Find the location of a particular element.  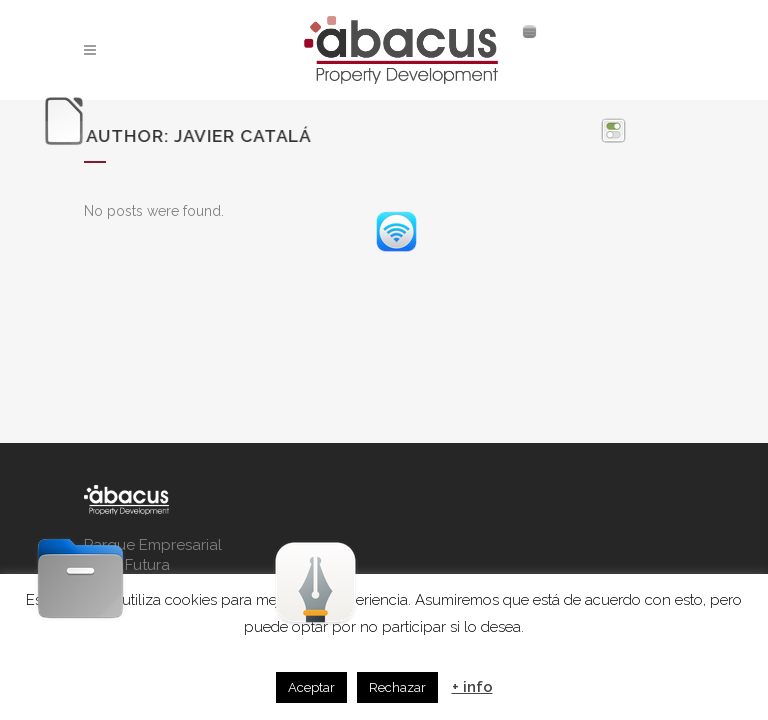

open words document editor is located at coordinates (315, 582).